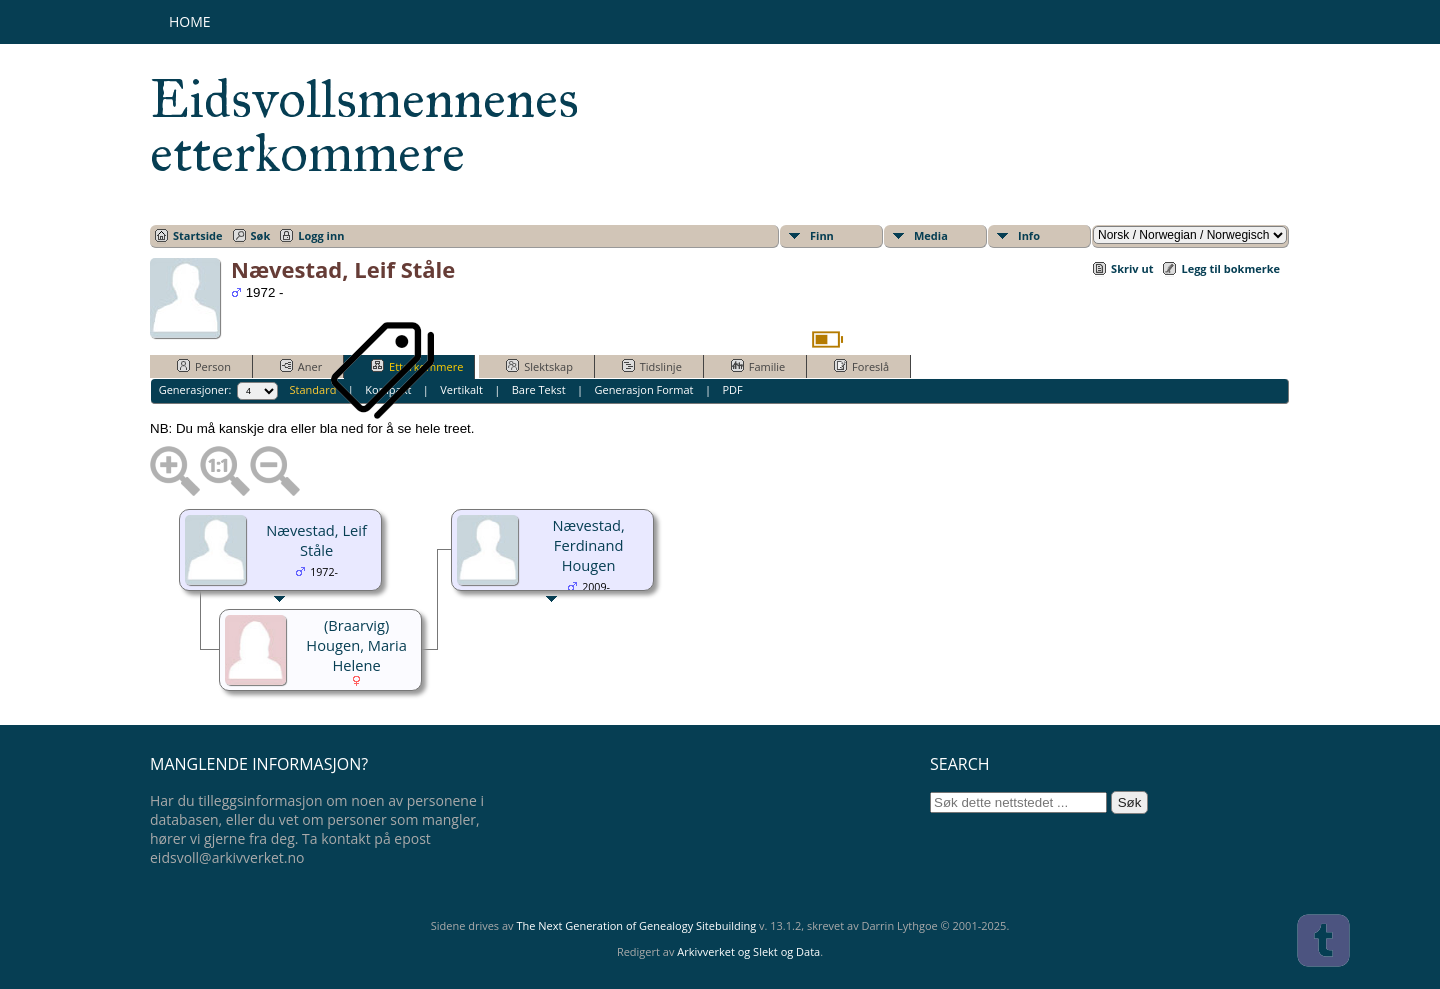  What do you see at coordinates (382, 370) in the screenshot?
I see `view tags or labels` at bounding box center [382, 370].